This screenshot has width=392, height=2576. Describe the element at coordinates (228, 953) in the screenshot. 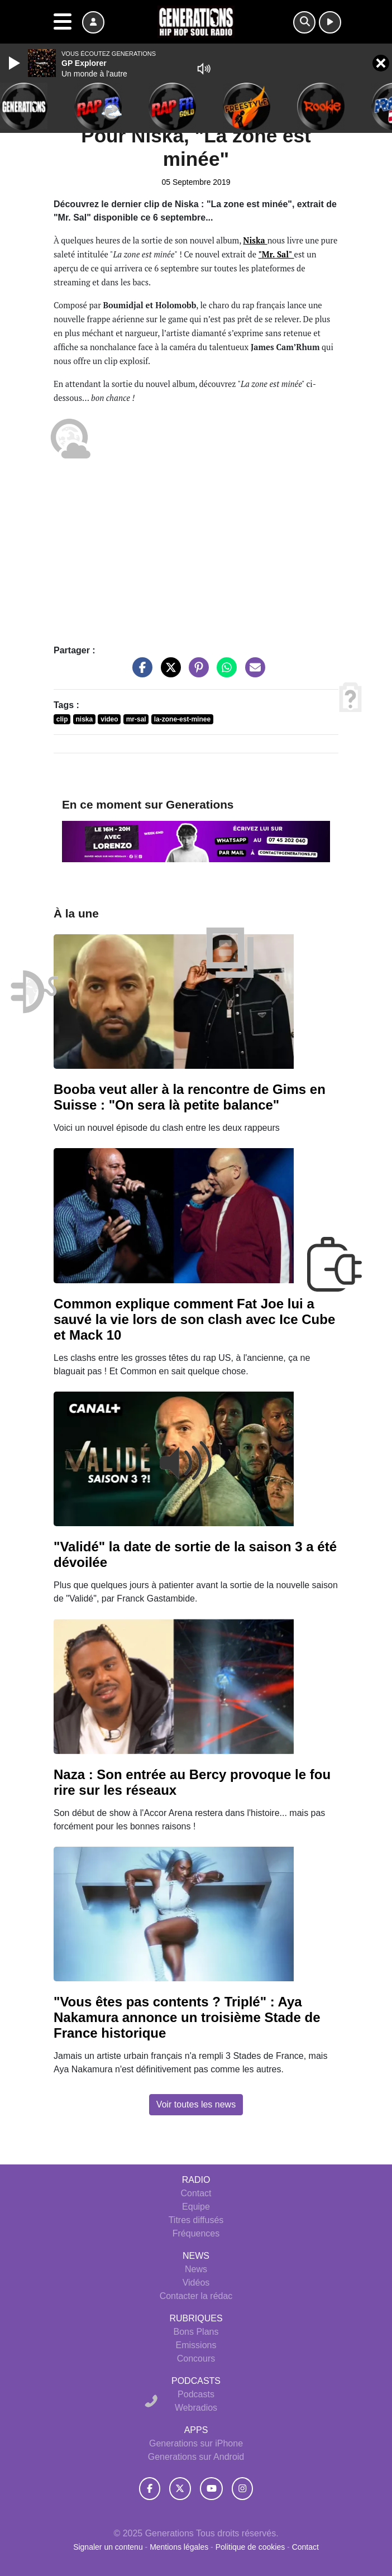

I see `switch to paged view mode` at that location.